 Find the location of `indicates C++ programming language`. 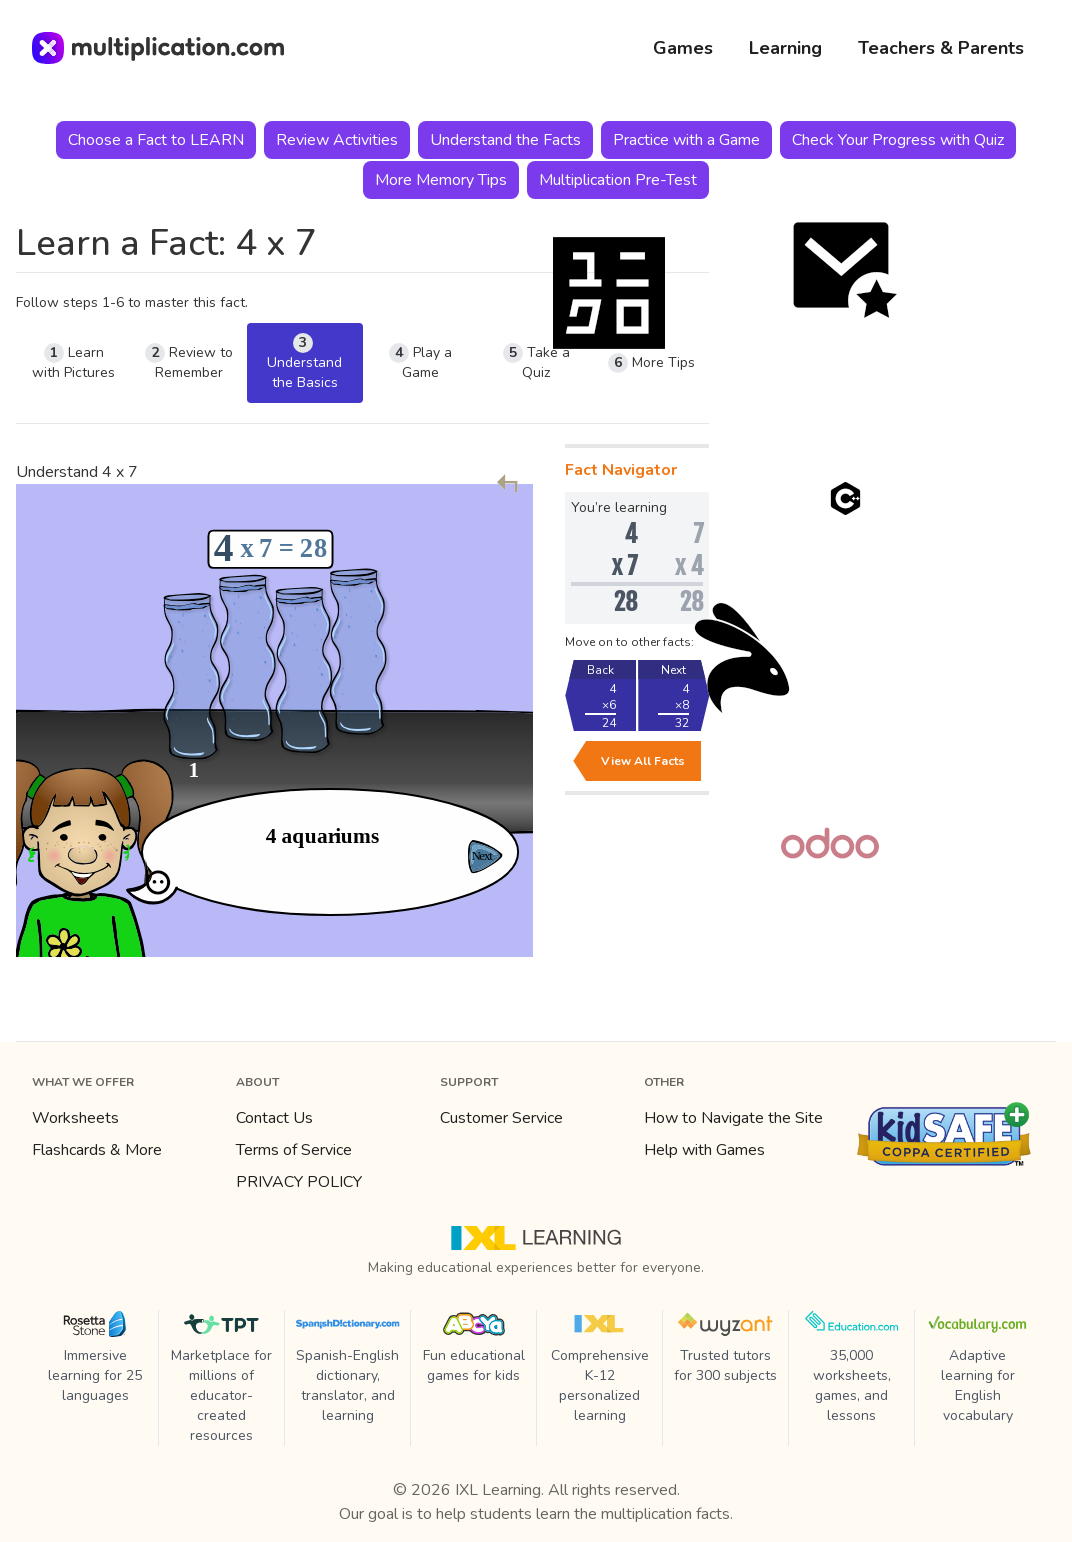

indicates C++ programming language is located at coordinates (845, 498).